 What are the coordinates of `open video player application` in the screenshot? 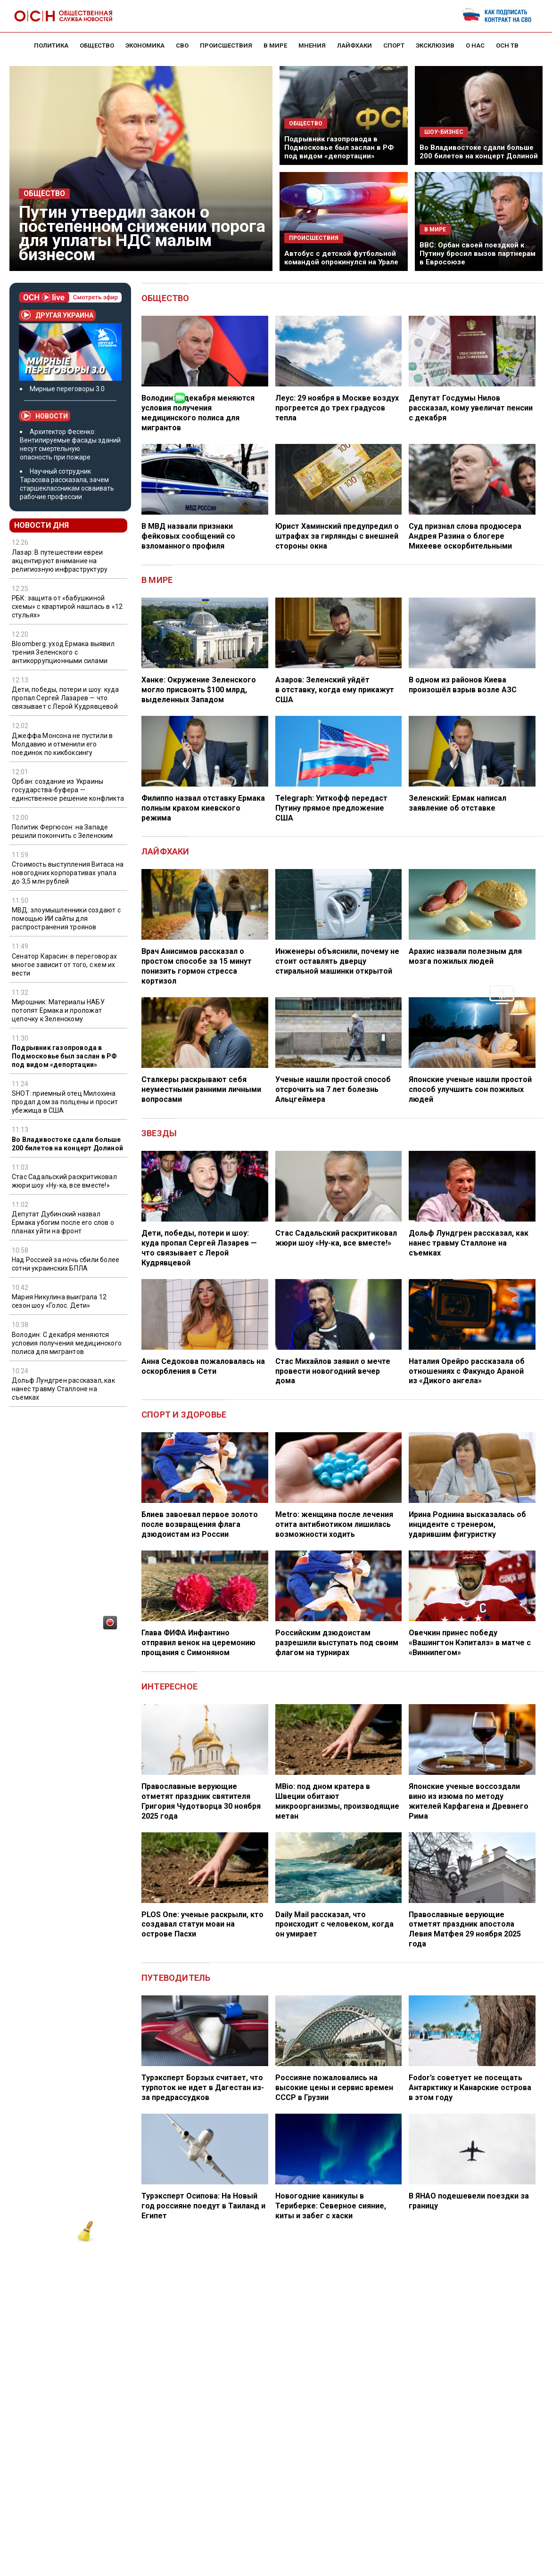 It's located at (180, 398).